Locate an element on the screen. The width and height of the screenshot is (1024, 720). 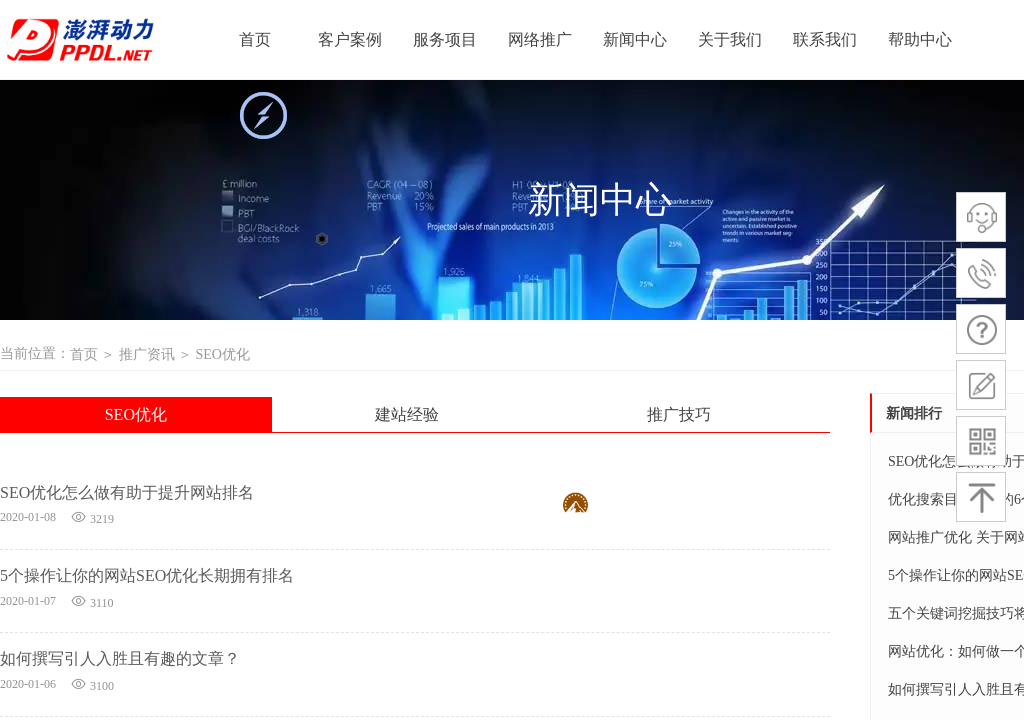
socket.io branding or integration is located at coordinates (263, 115).